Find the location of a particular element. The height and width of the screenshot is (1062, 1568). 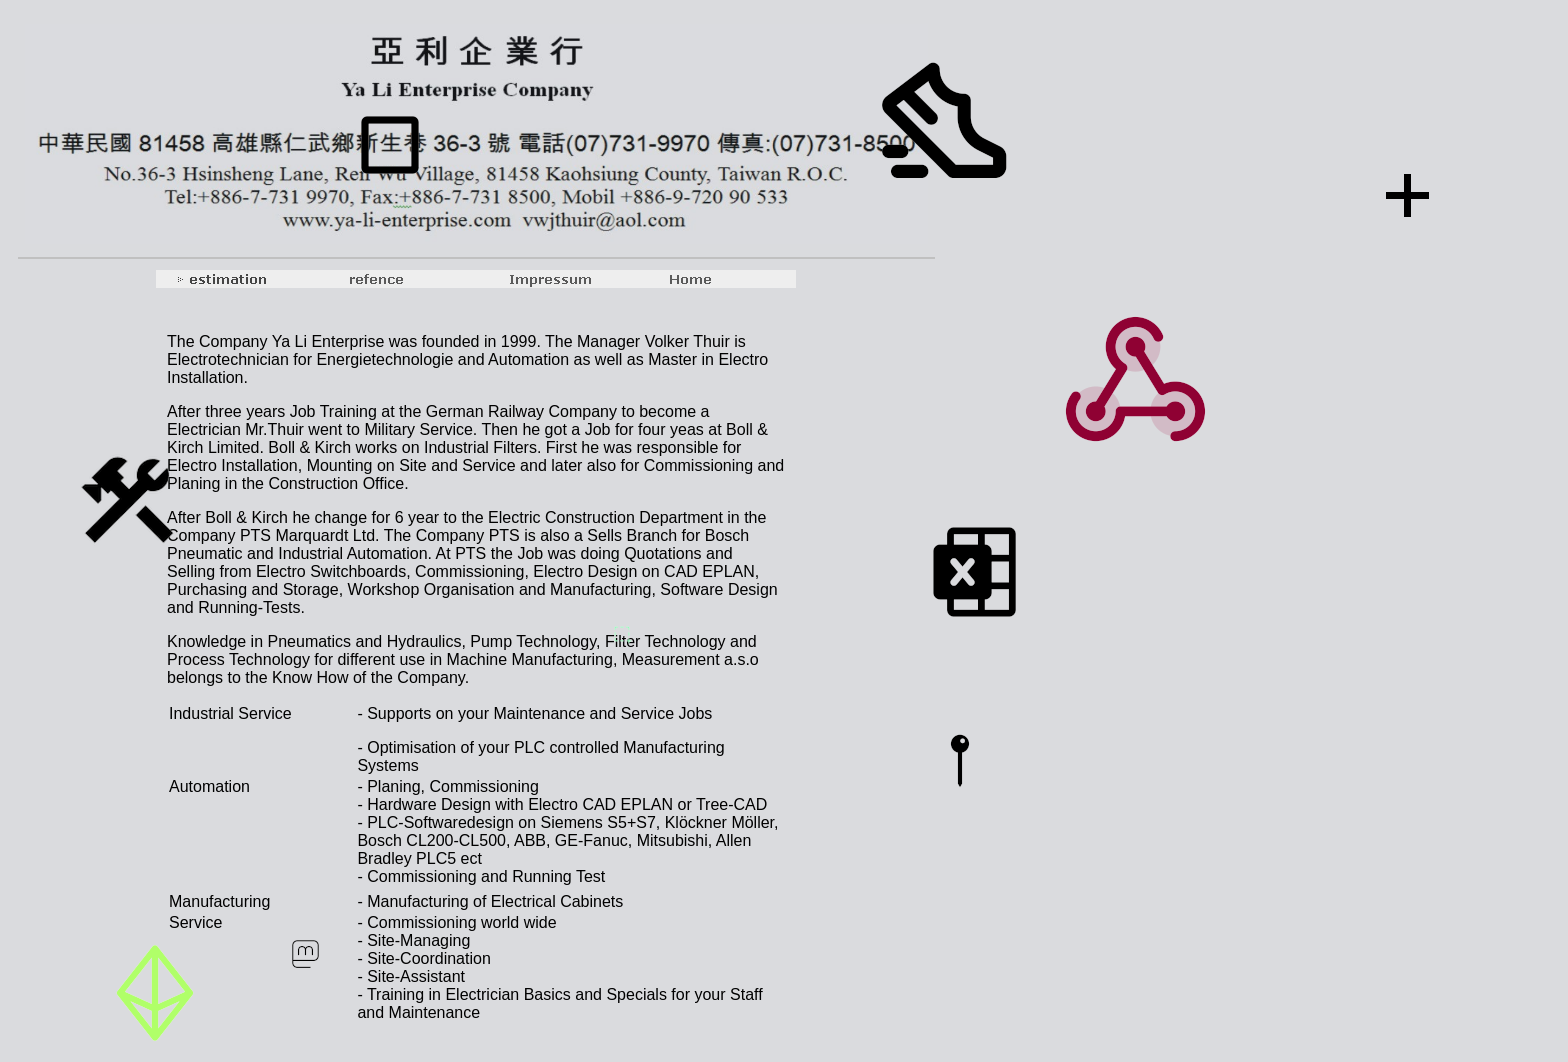

mark a location on the map is located at coordinates (960, 761).